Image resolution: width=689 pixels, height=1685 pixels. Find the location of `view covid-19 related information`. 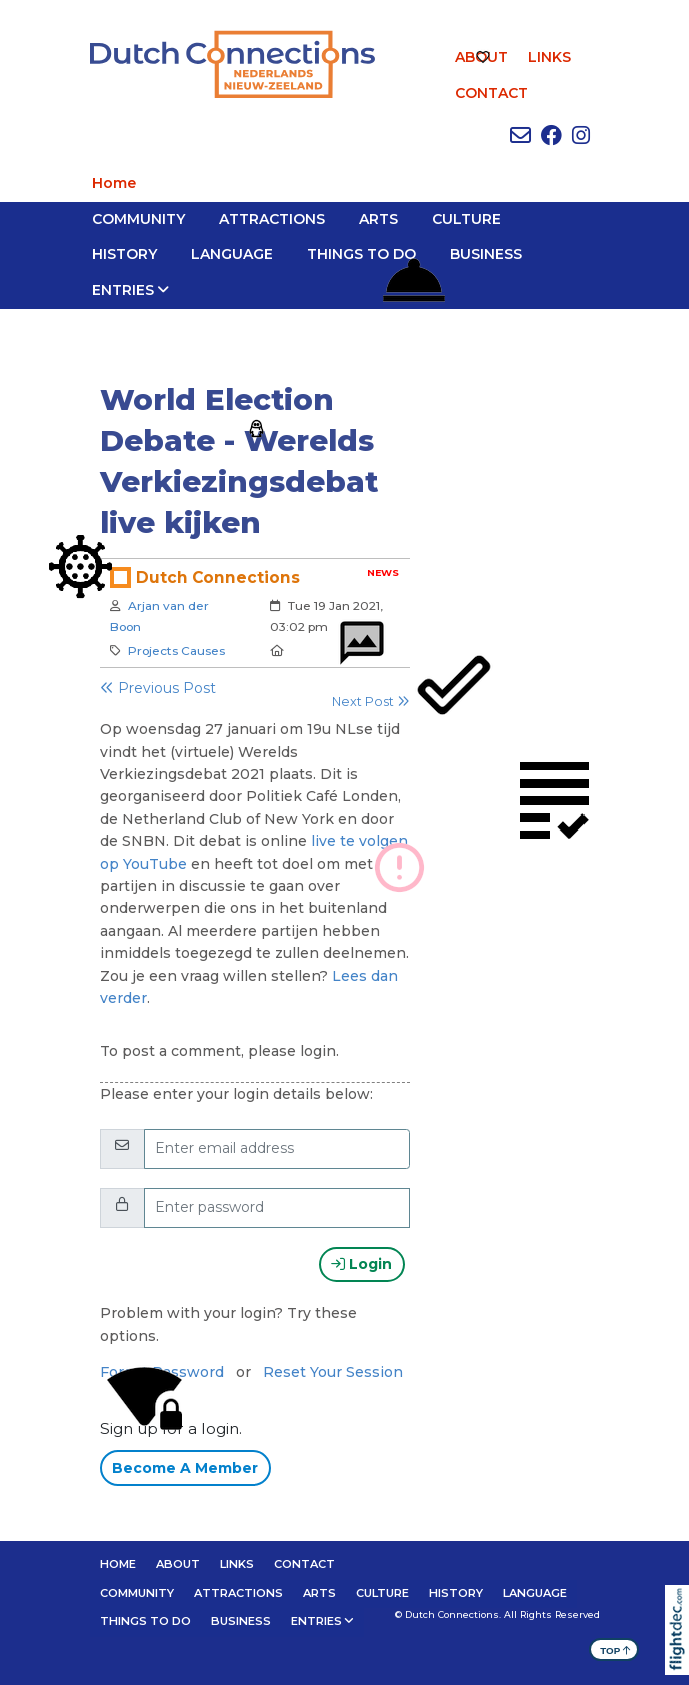

view covid-19 related information is located at coordinates (80, 566).